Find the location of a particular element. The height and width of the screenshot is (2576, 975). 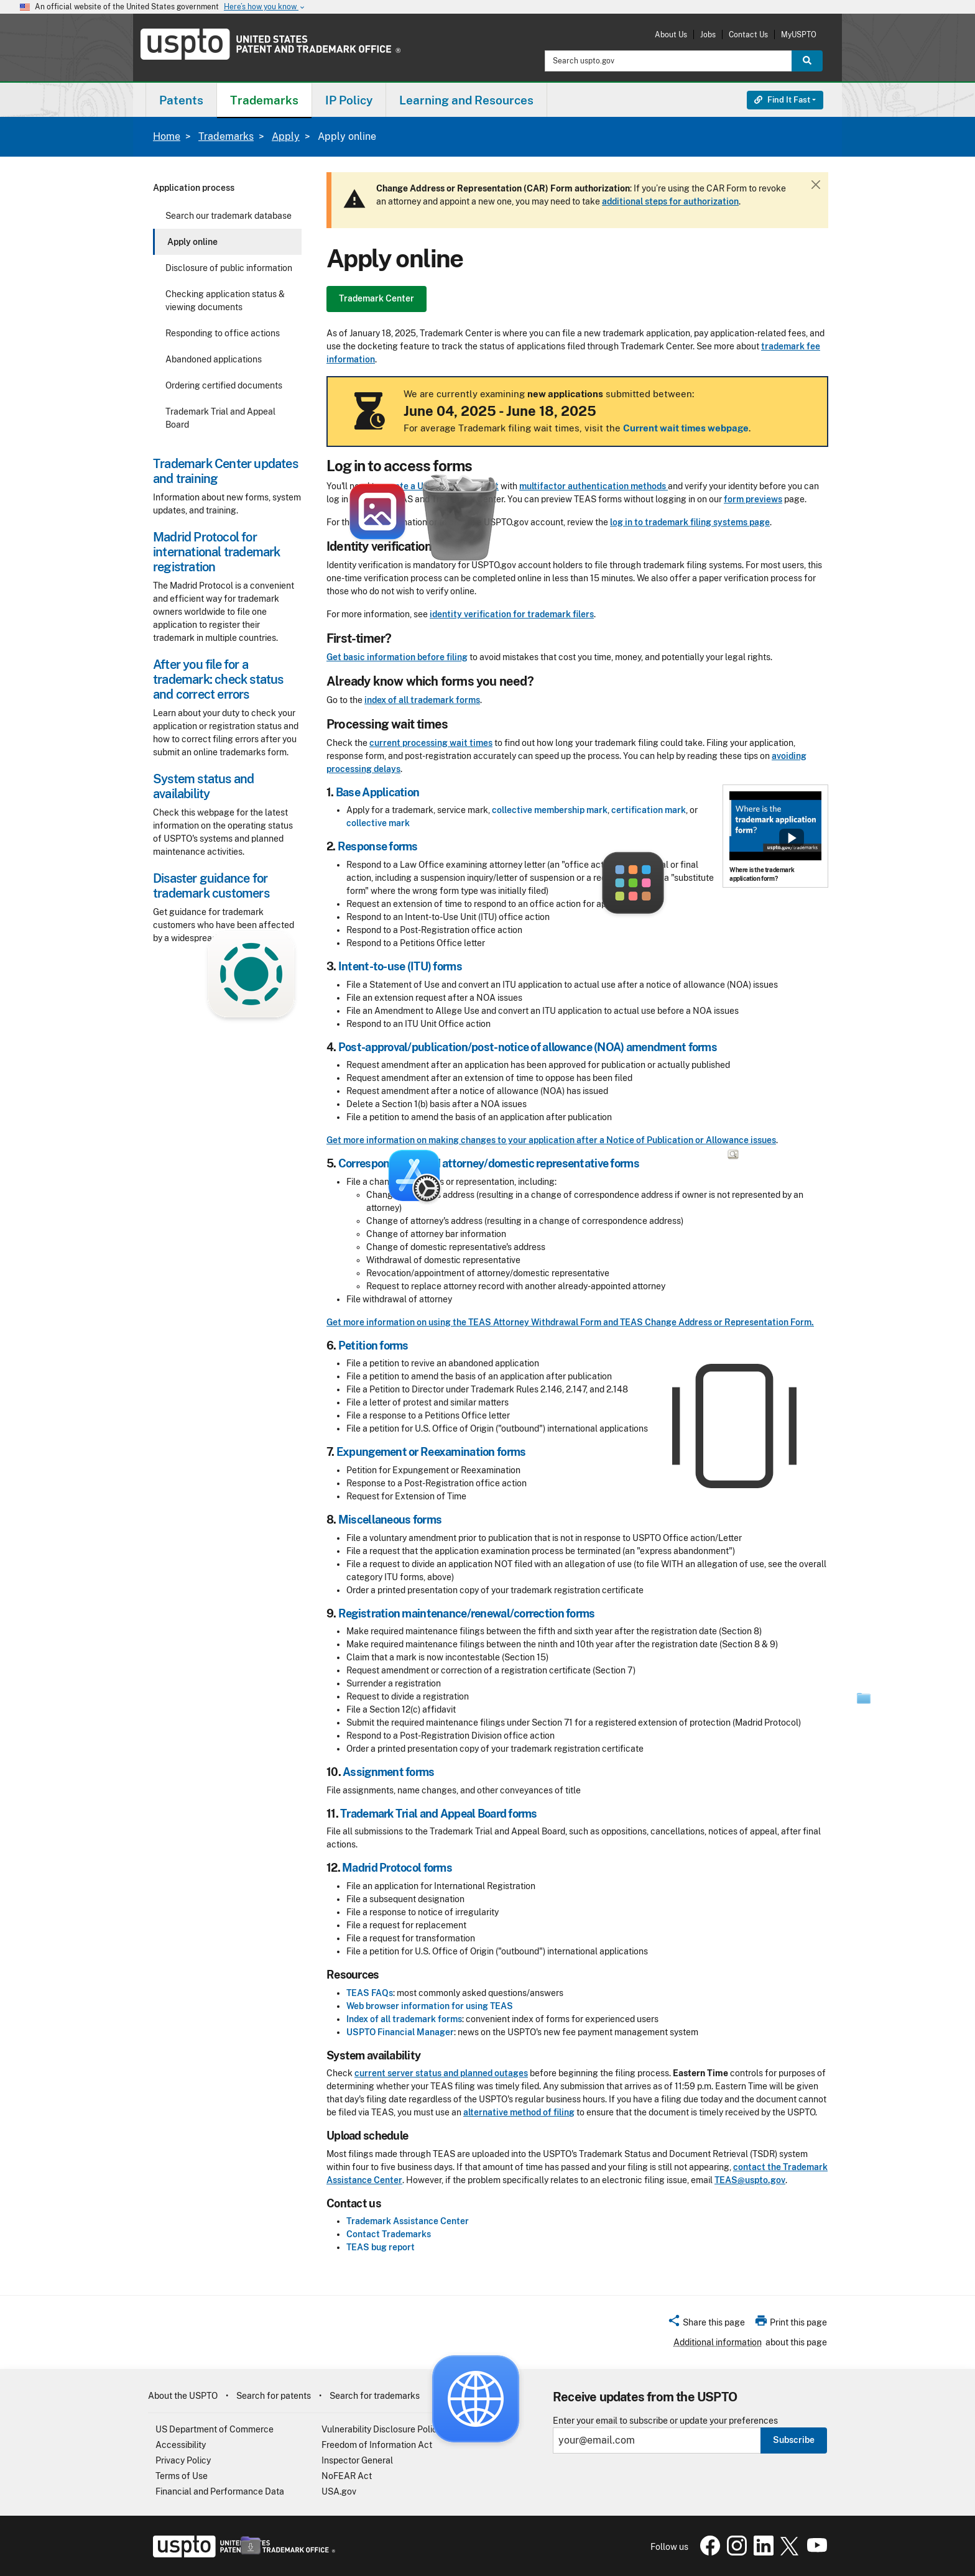

open folder to view contents is located at coordinates (864, 1698).